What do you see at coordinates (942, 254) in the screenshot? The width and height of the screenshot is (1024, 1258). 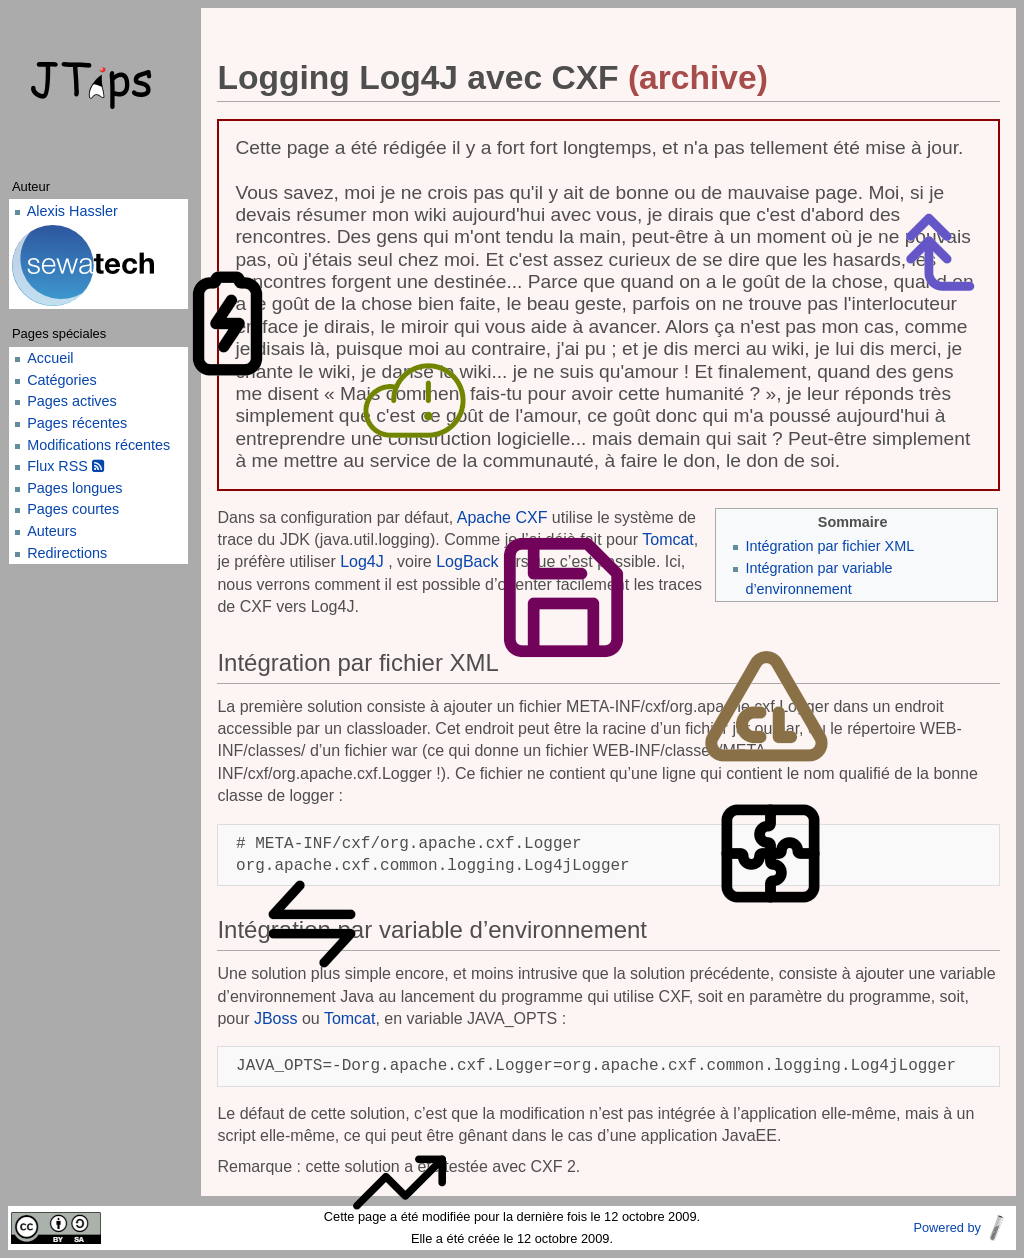 I see `go back two levels in navigation` at bounding box center [942, 254].